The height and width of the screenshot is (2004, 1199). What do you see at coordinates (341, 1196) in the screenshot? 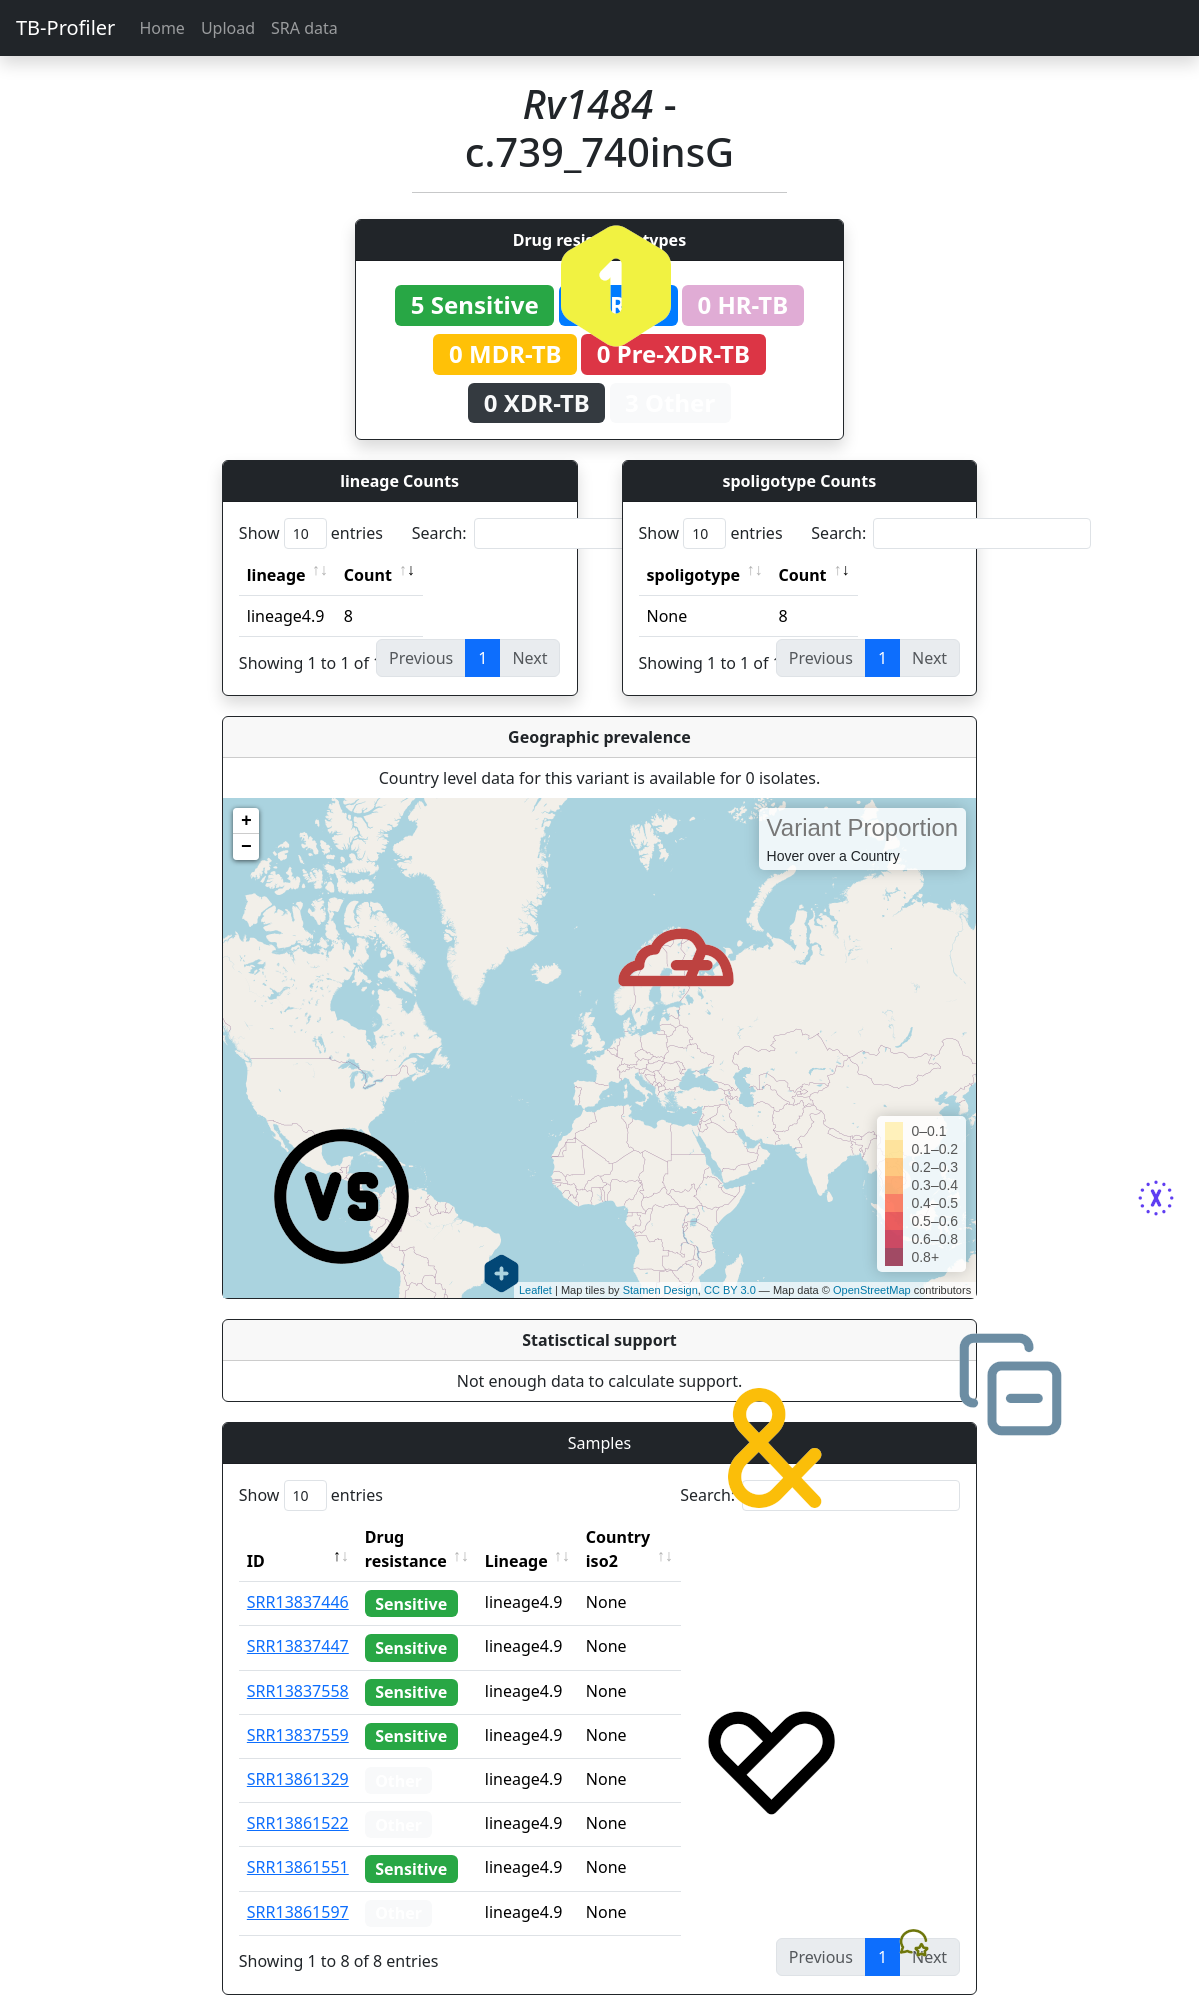
I see `indicates a versus or comparison mode` at bounding box center [341, 1196].